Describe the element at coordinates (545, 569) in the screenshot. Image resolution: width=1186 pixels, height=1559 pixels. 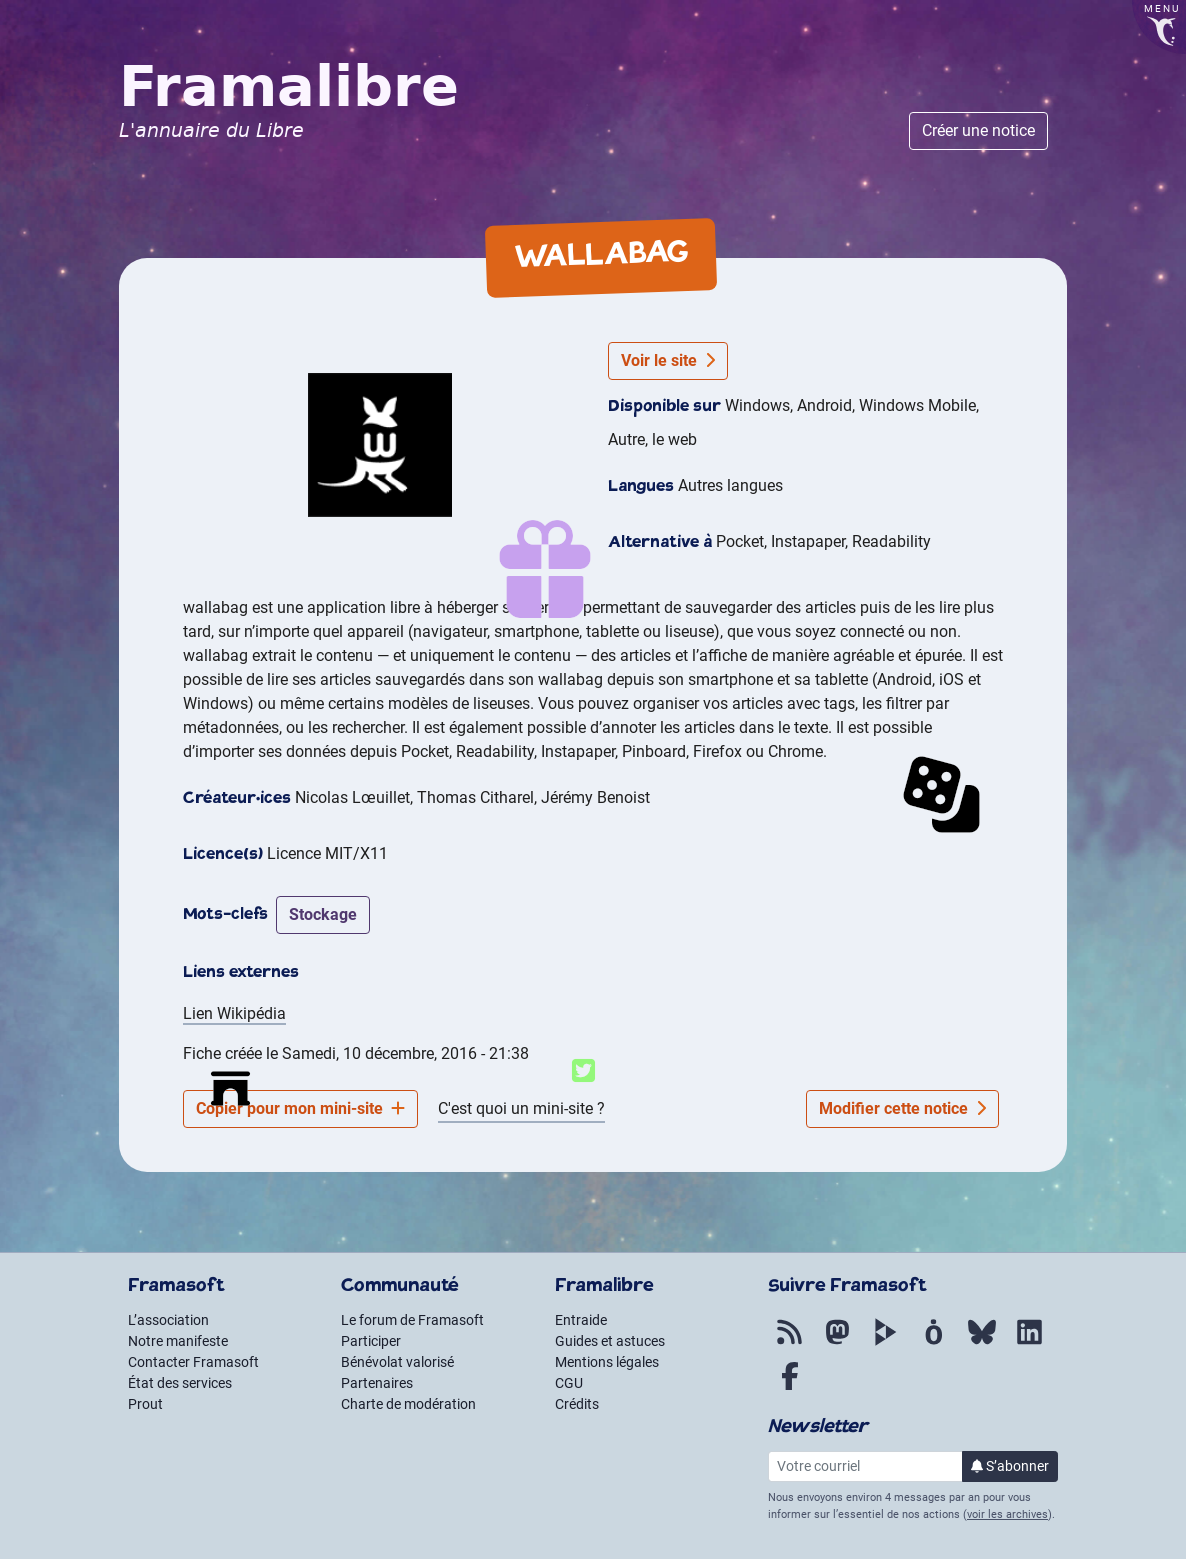
I see `view or redeem a gift` at that location.